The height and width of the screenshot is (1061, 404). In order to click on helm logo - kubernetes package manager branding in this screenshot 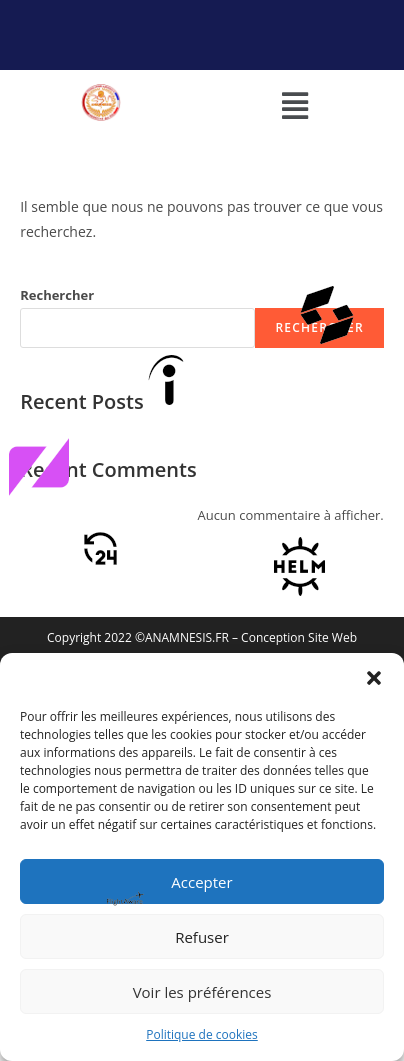, I will do `click(299, 566)`.